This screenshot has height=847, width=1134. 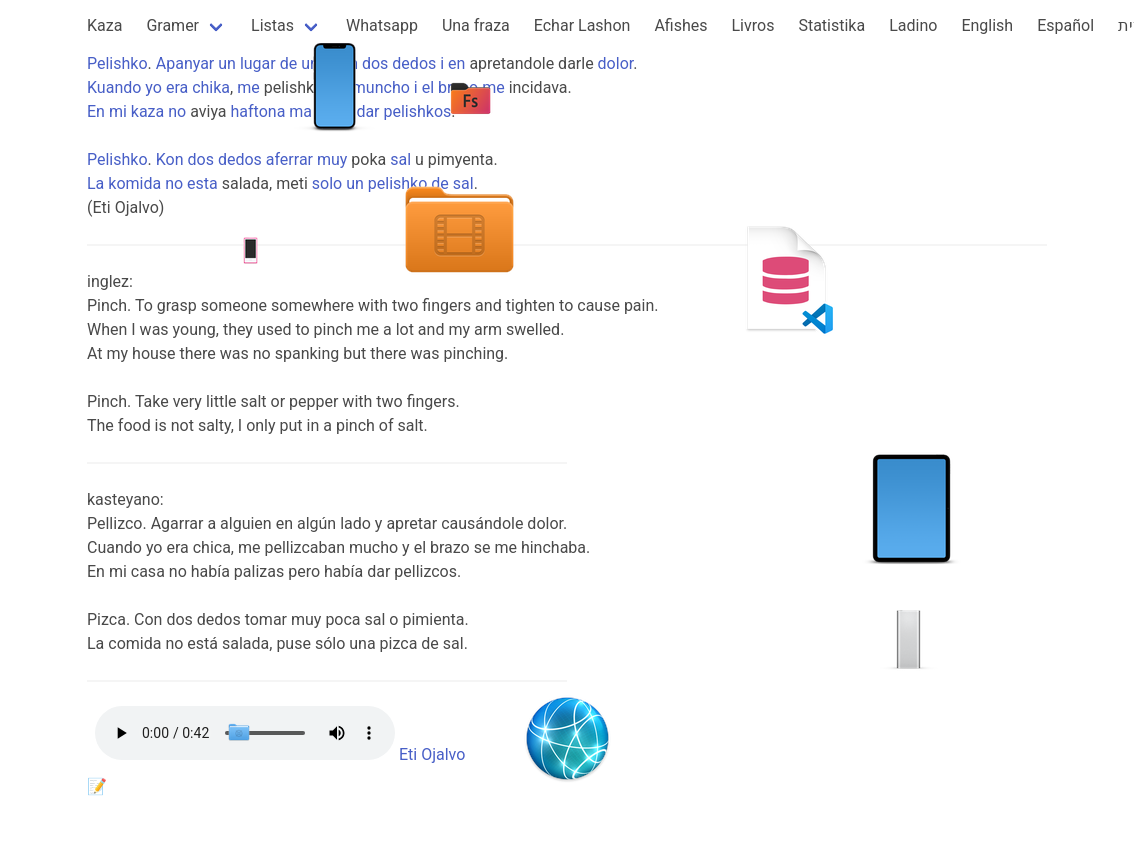 What do you see at coordinates (908, 640) in the screenshot?
I see `iPod nano device connected` at bounding box center [908, 640].